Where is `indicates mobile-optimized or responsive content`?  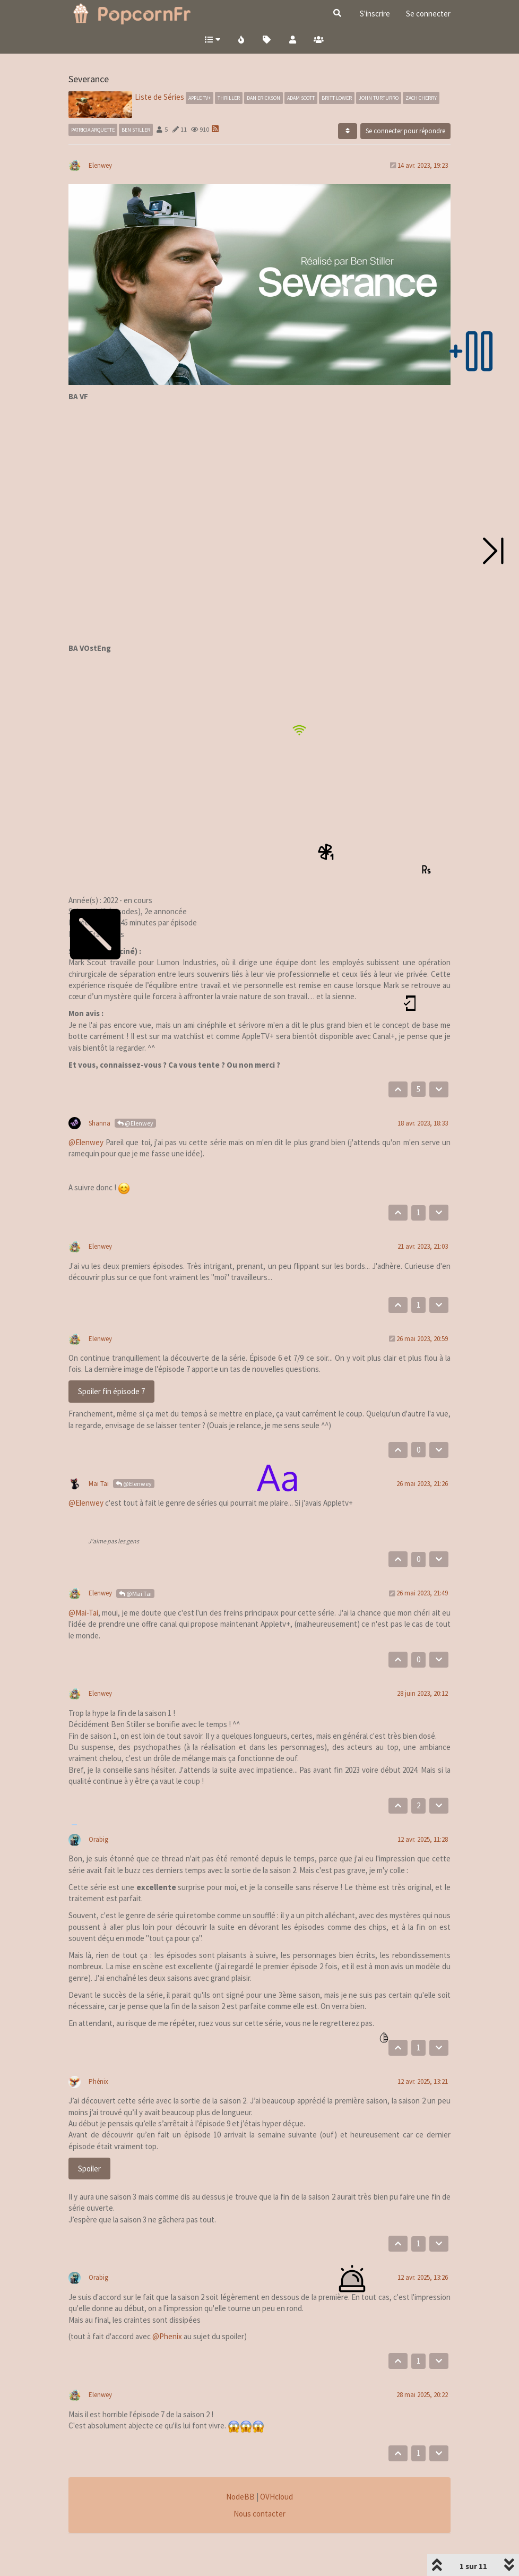
indicates mobile-optimized or responsive content is located at coordinates (409, 1003).